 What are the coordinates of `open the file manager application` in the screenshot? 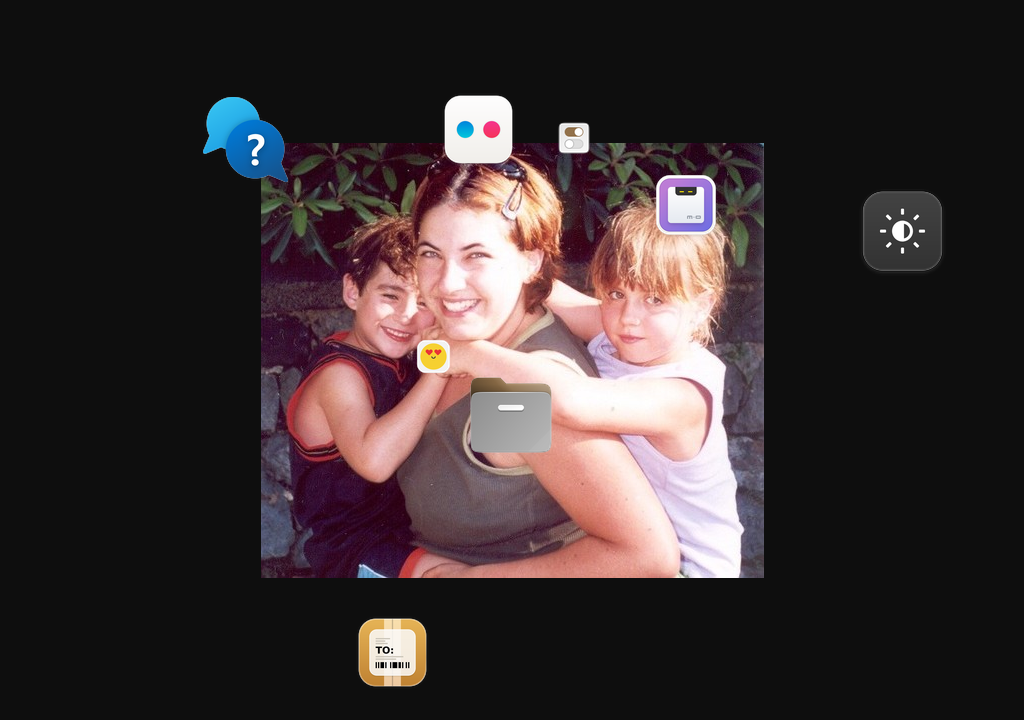 It's located at (511, 415).